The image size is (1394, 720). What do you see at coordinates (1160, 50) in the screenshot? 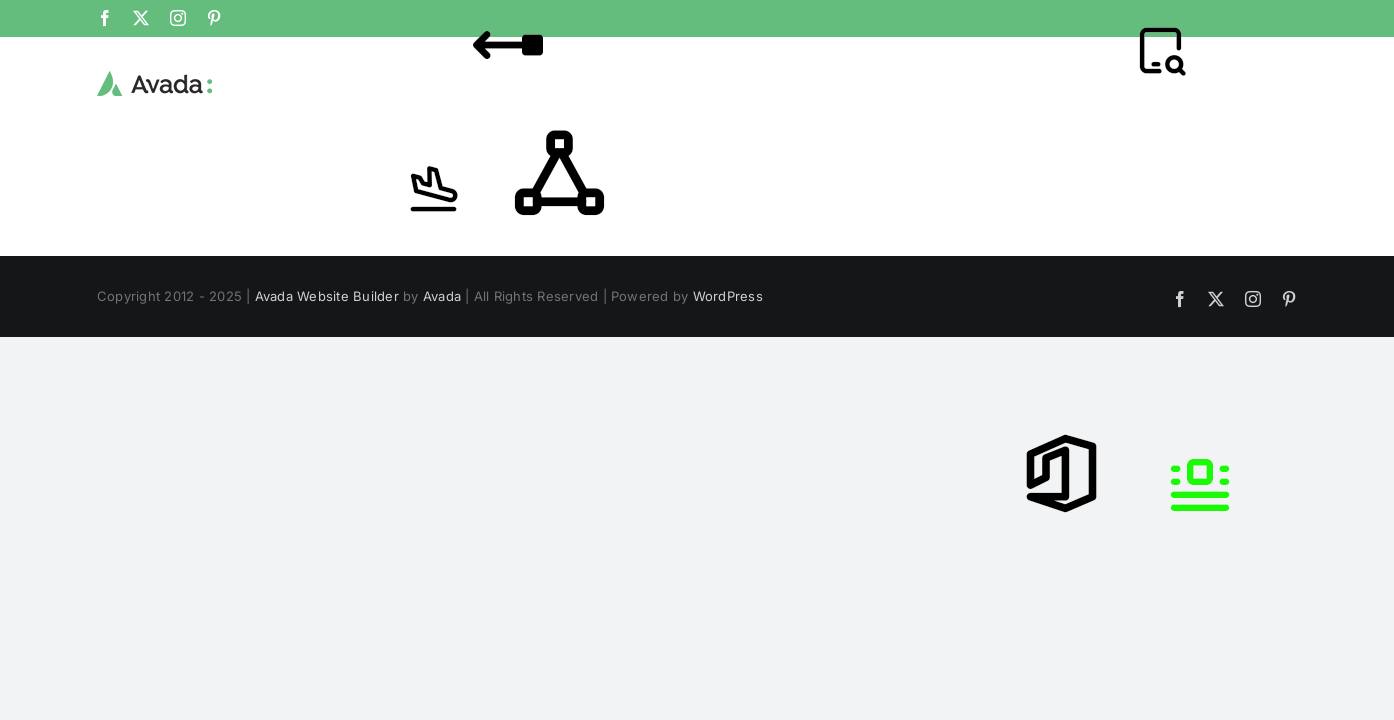
I see `search for content on iPad` at bounding box center [1160, 50].